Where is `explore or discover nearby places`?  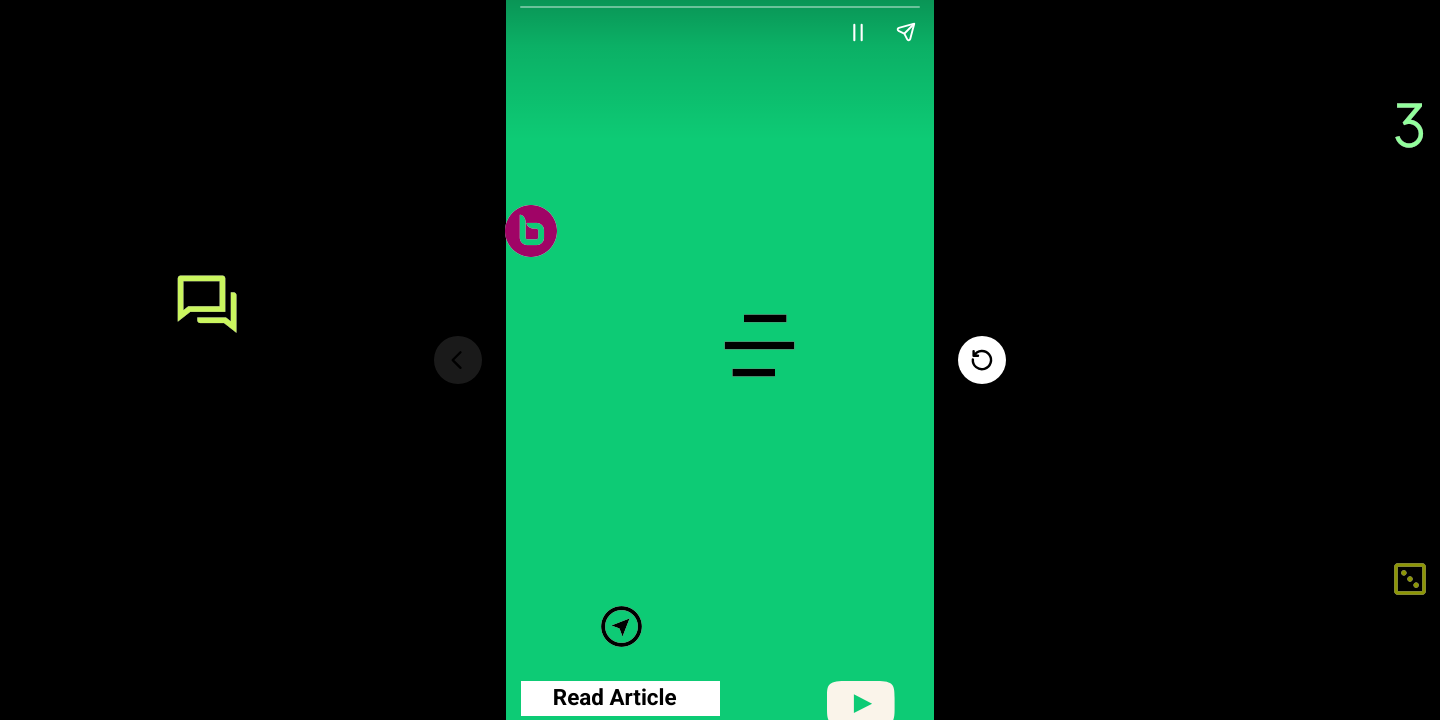 explore or discover nearby places is located at coordinates (621, 626).